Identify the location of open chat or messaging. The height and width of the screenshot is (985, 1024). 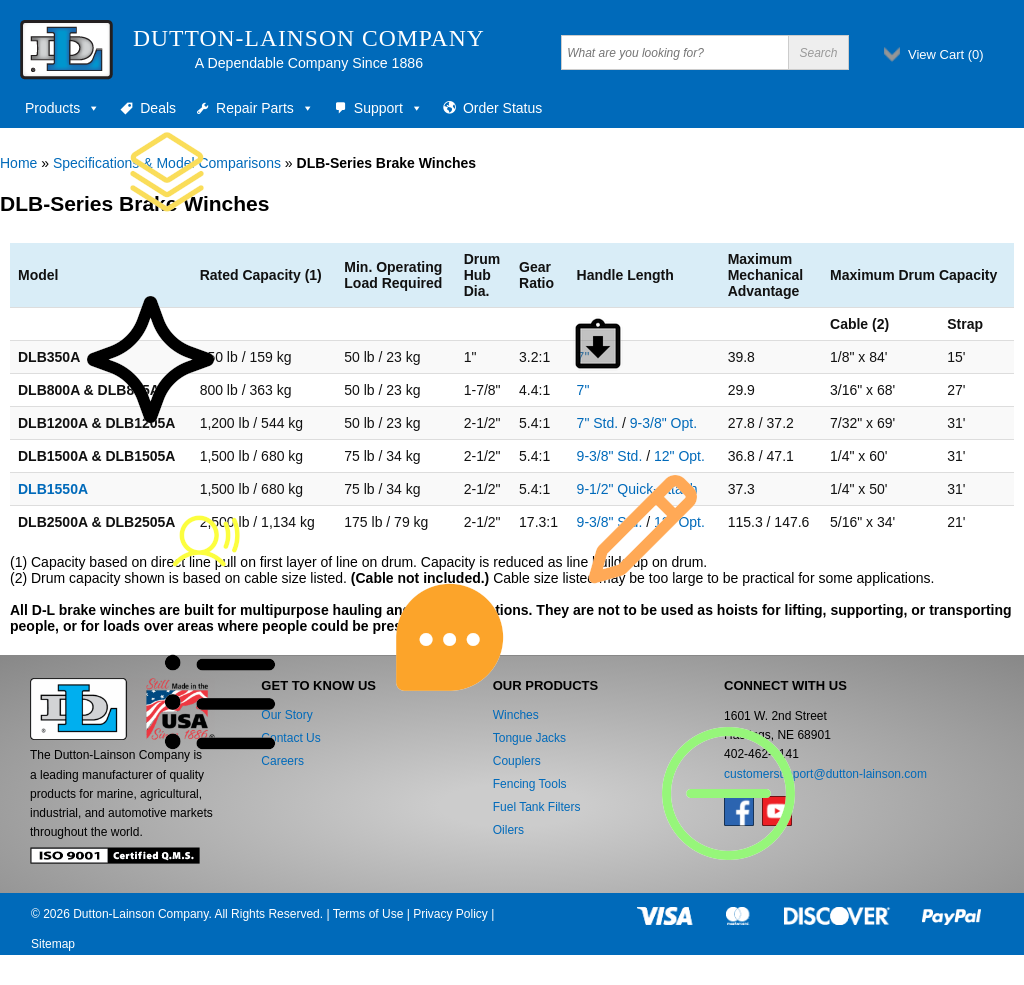
(447, 639).